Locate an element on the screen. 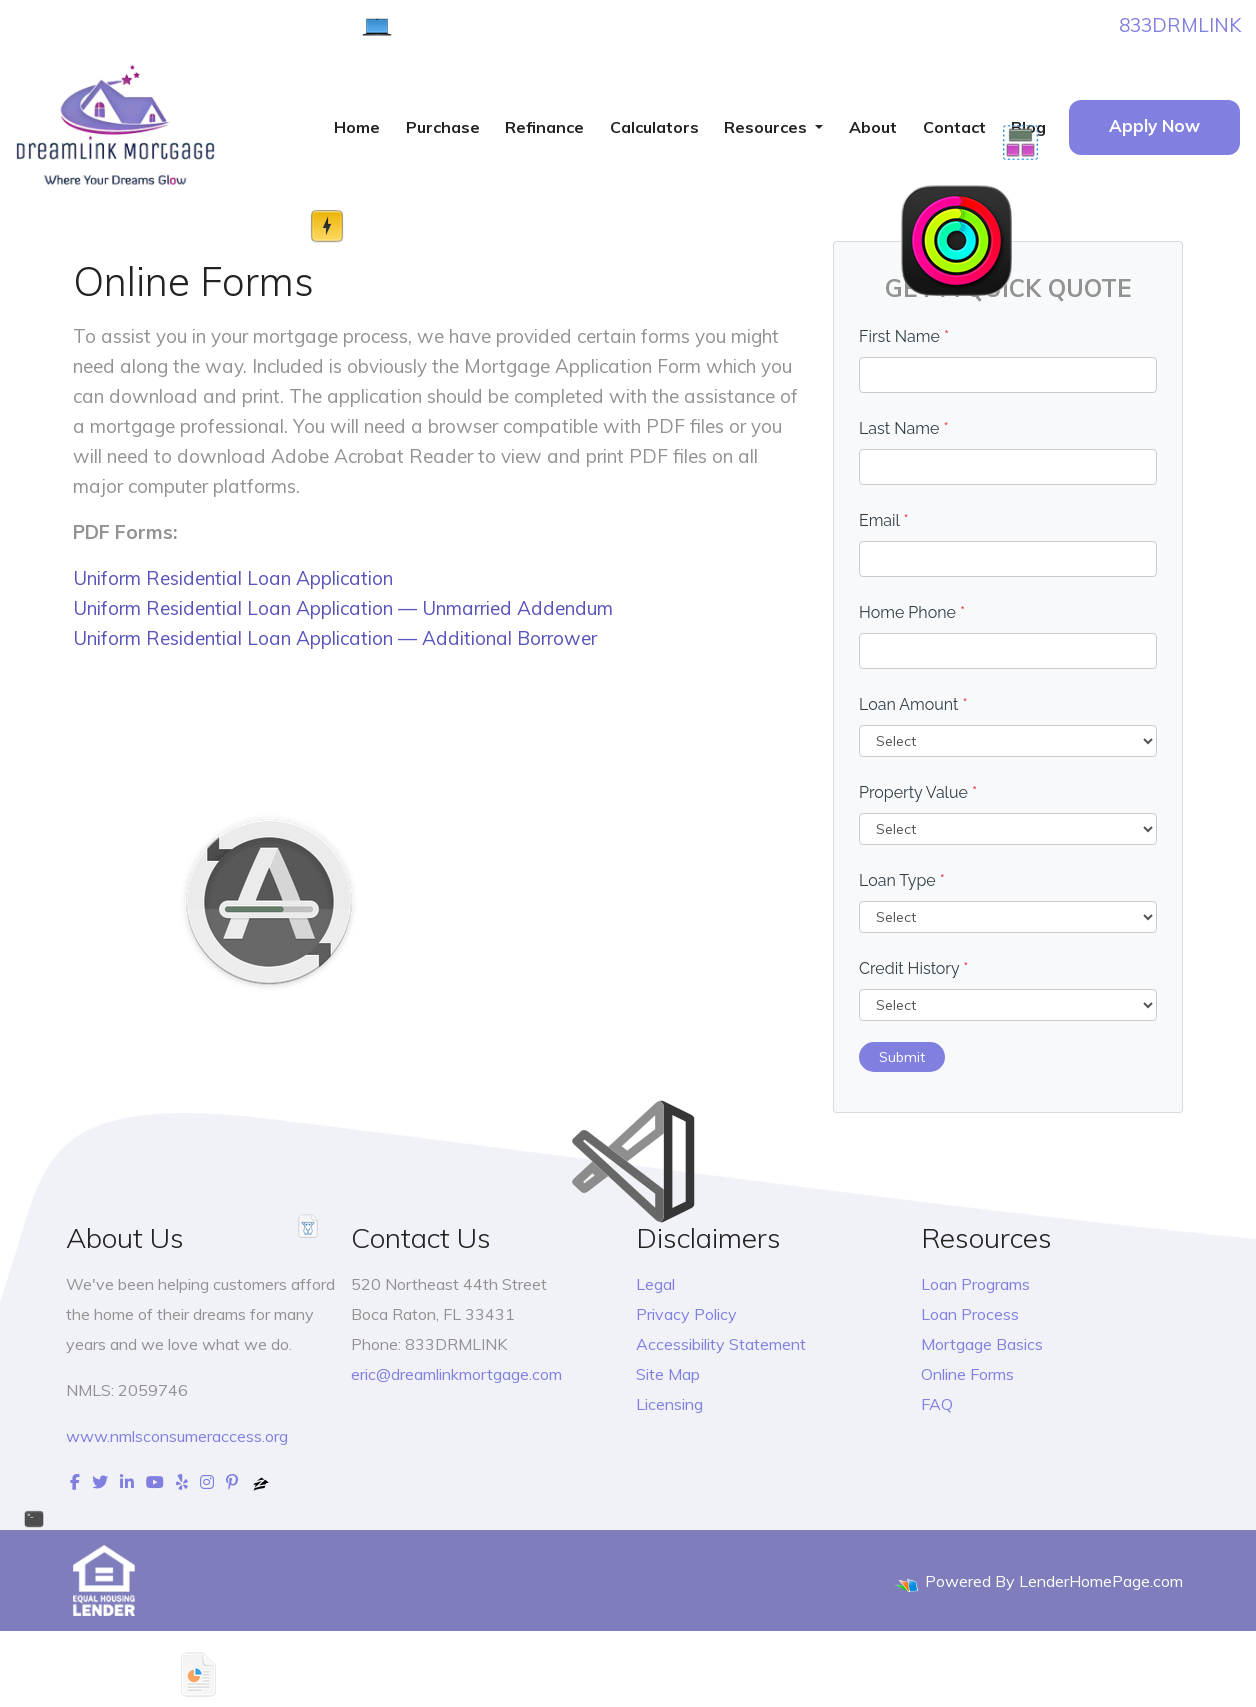  macbook pro 14-inch device icon is located at coordinates (377, 25).